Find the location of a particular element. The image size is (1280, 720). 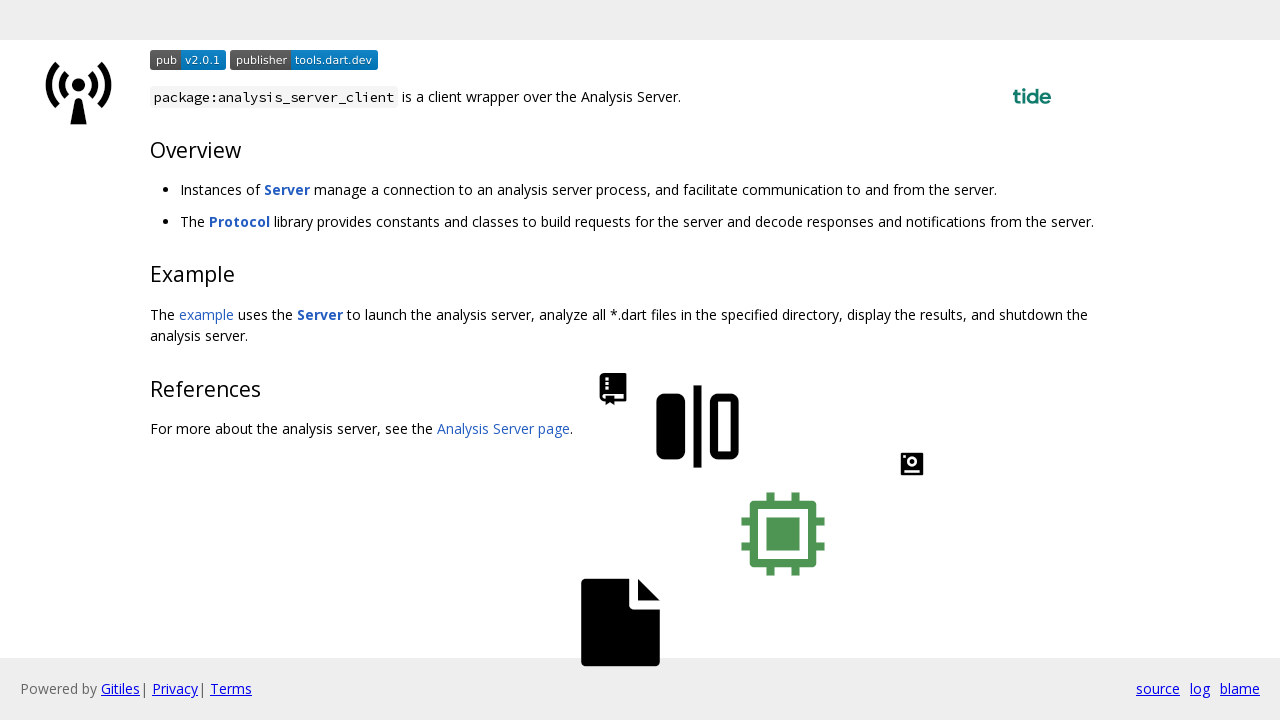

open the Tide banking app is located at coordinates (1032, 96).